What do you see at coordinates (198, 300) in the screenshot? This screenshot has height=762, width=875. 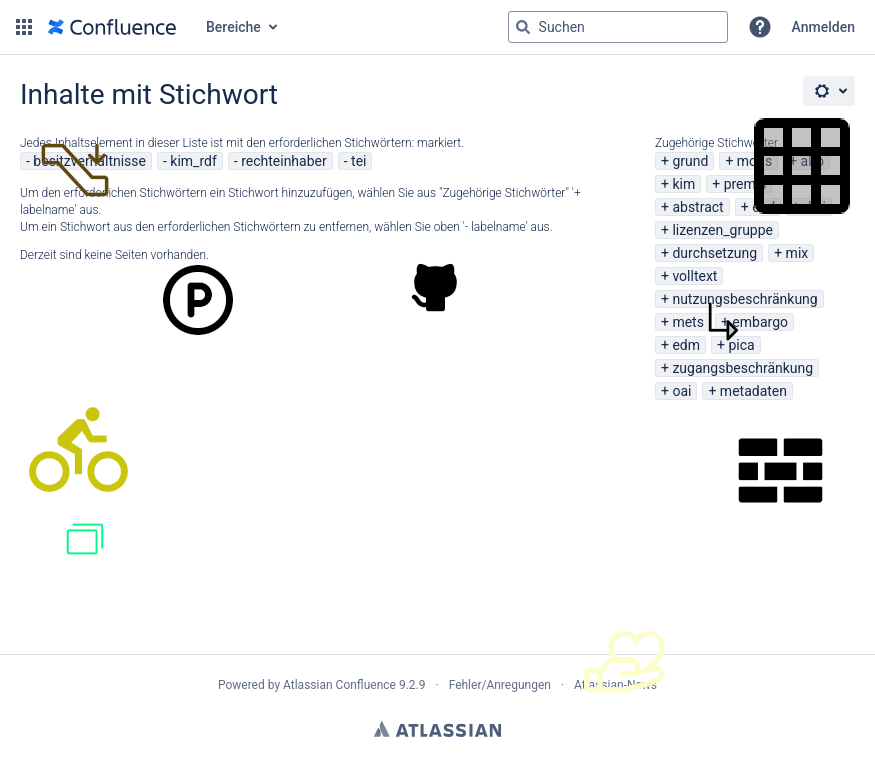 I see `dry clean with perchloroethylene solvent` at bounding box center [198, 300].